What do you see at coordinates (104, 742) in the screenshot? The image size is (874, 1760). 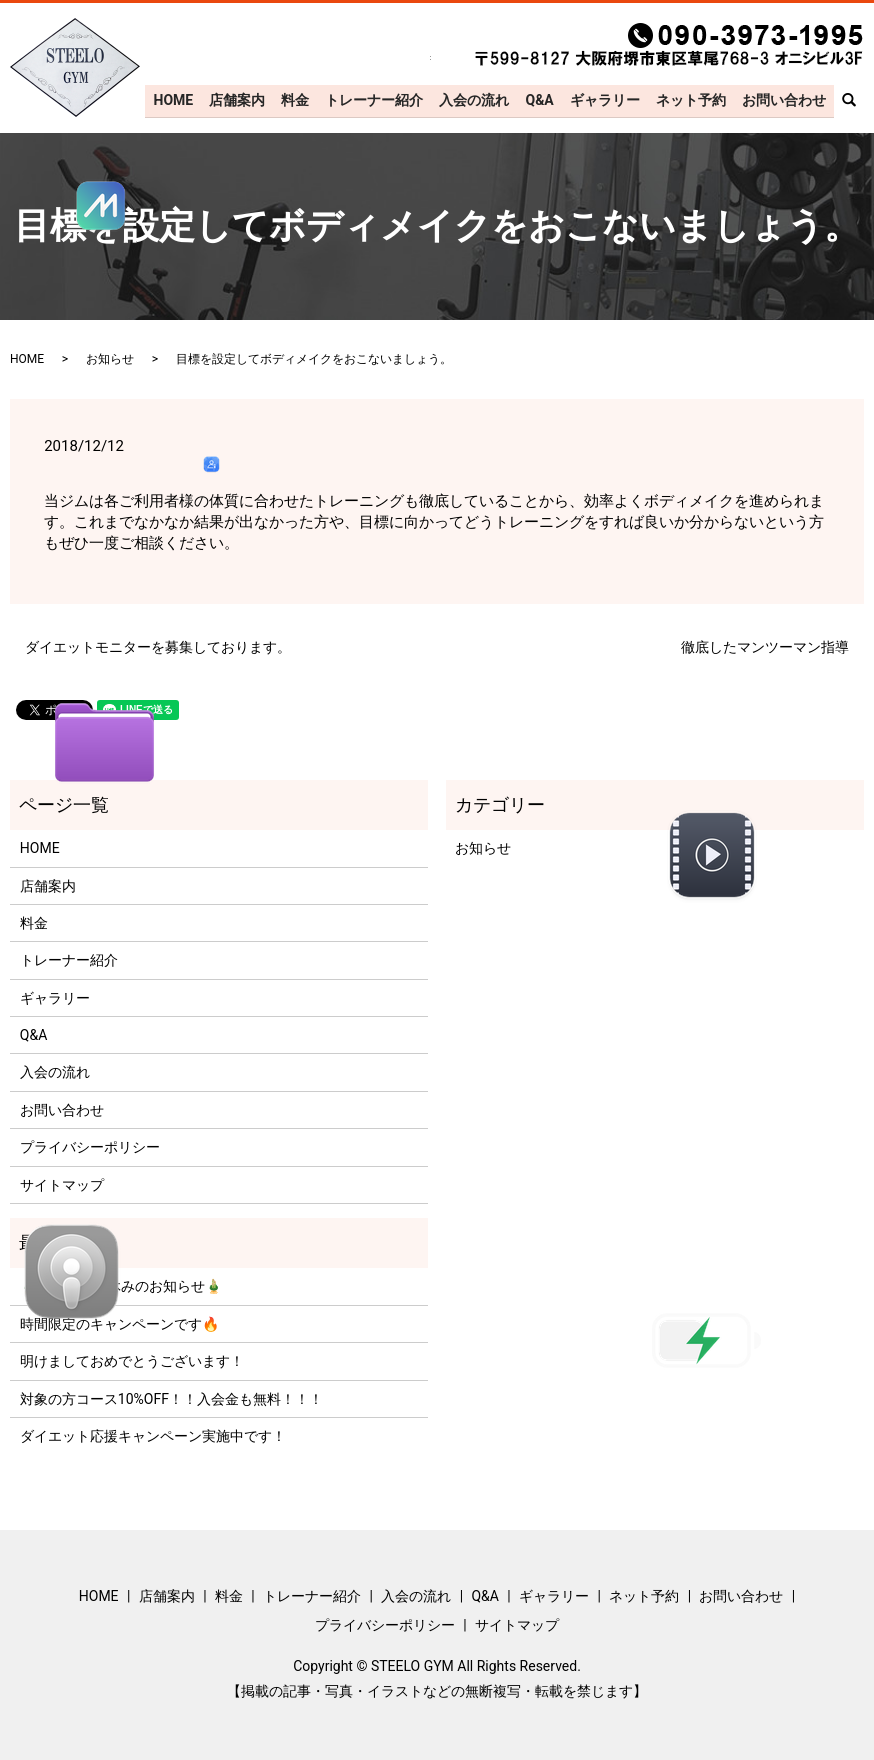 I see `open a folder to view its contents` at bounding box center [104, 742].